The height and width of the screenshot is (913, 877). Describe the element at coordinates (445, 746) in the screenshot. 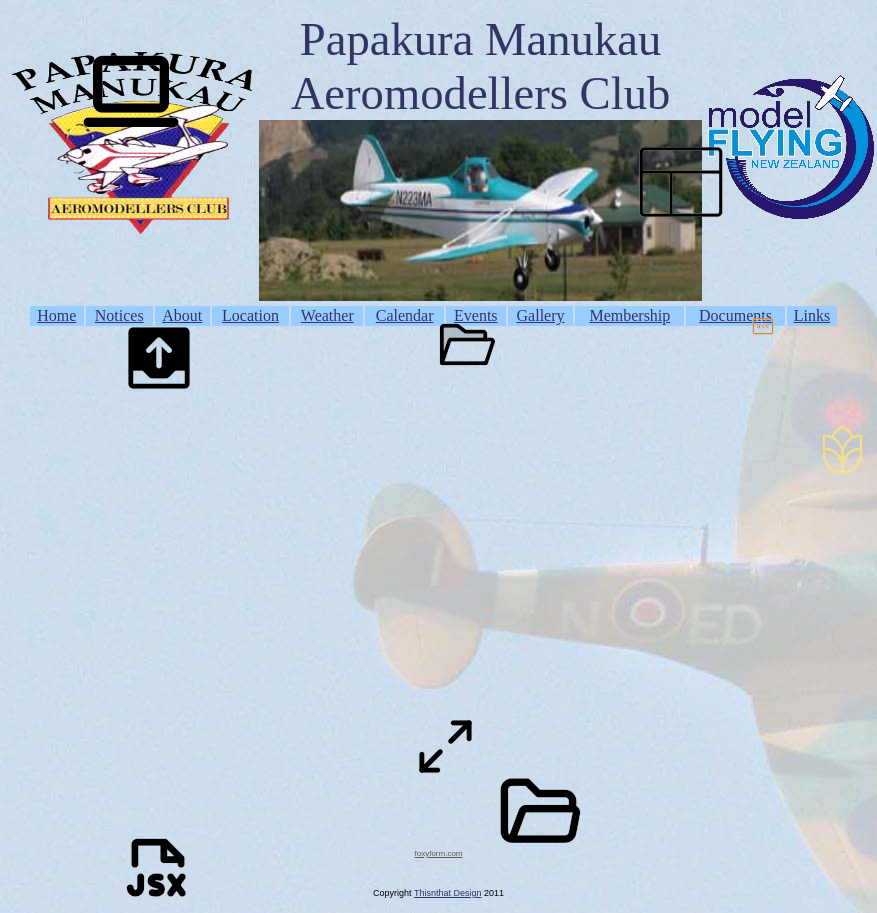

I see `expand content to full screen` at that location.